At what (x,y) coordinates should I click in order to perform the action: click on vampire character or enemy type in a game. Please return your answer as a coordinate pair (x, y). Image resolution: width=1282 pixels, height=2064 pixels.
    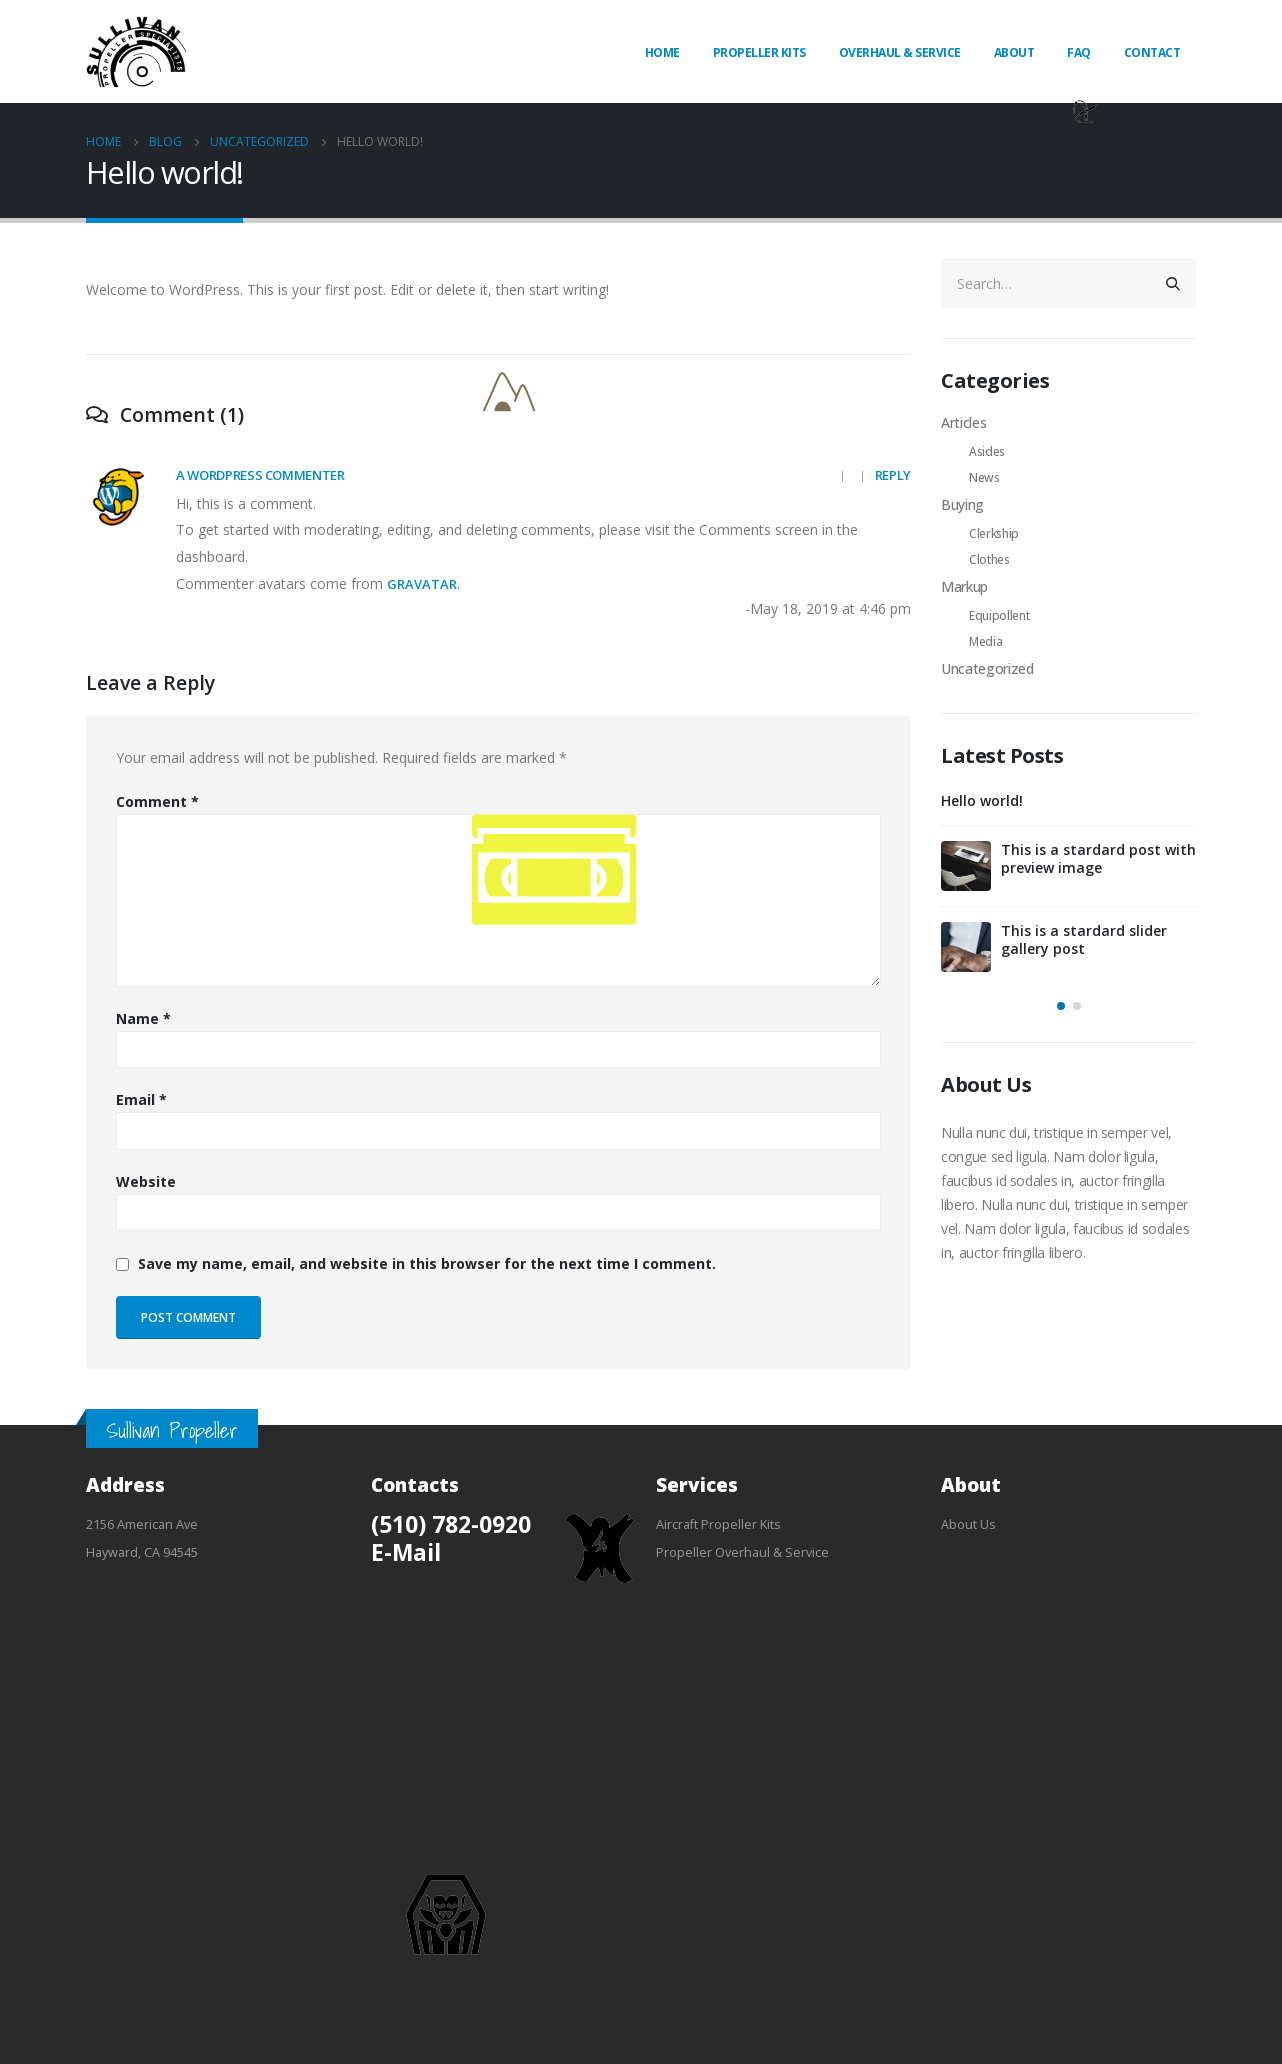
    Looking at the image, I should click on (446, 1914).